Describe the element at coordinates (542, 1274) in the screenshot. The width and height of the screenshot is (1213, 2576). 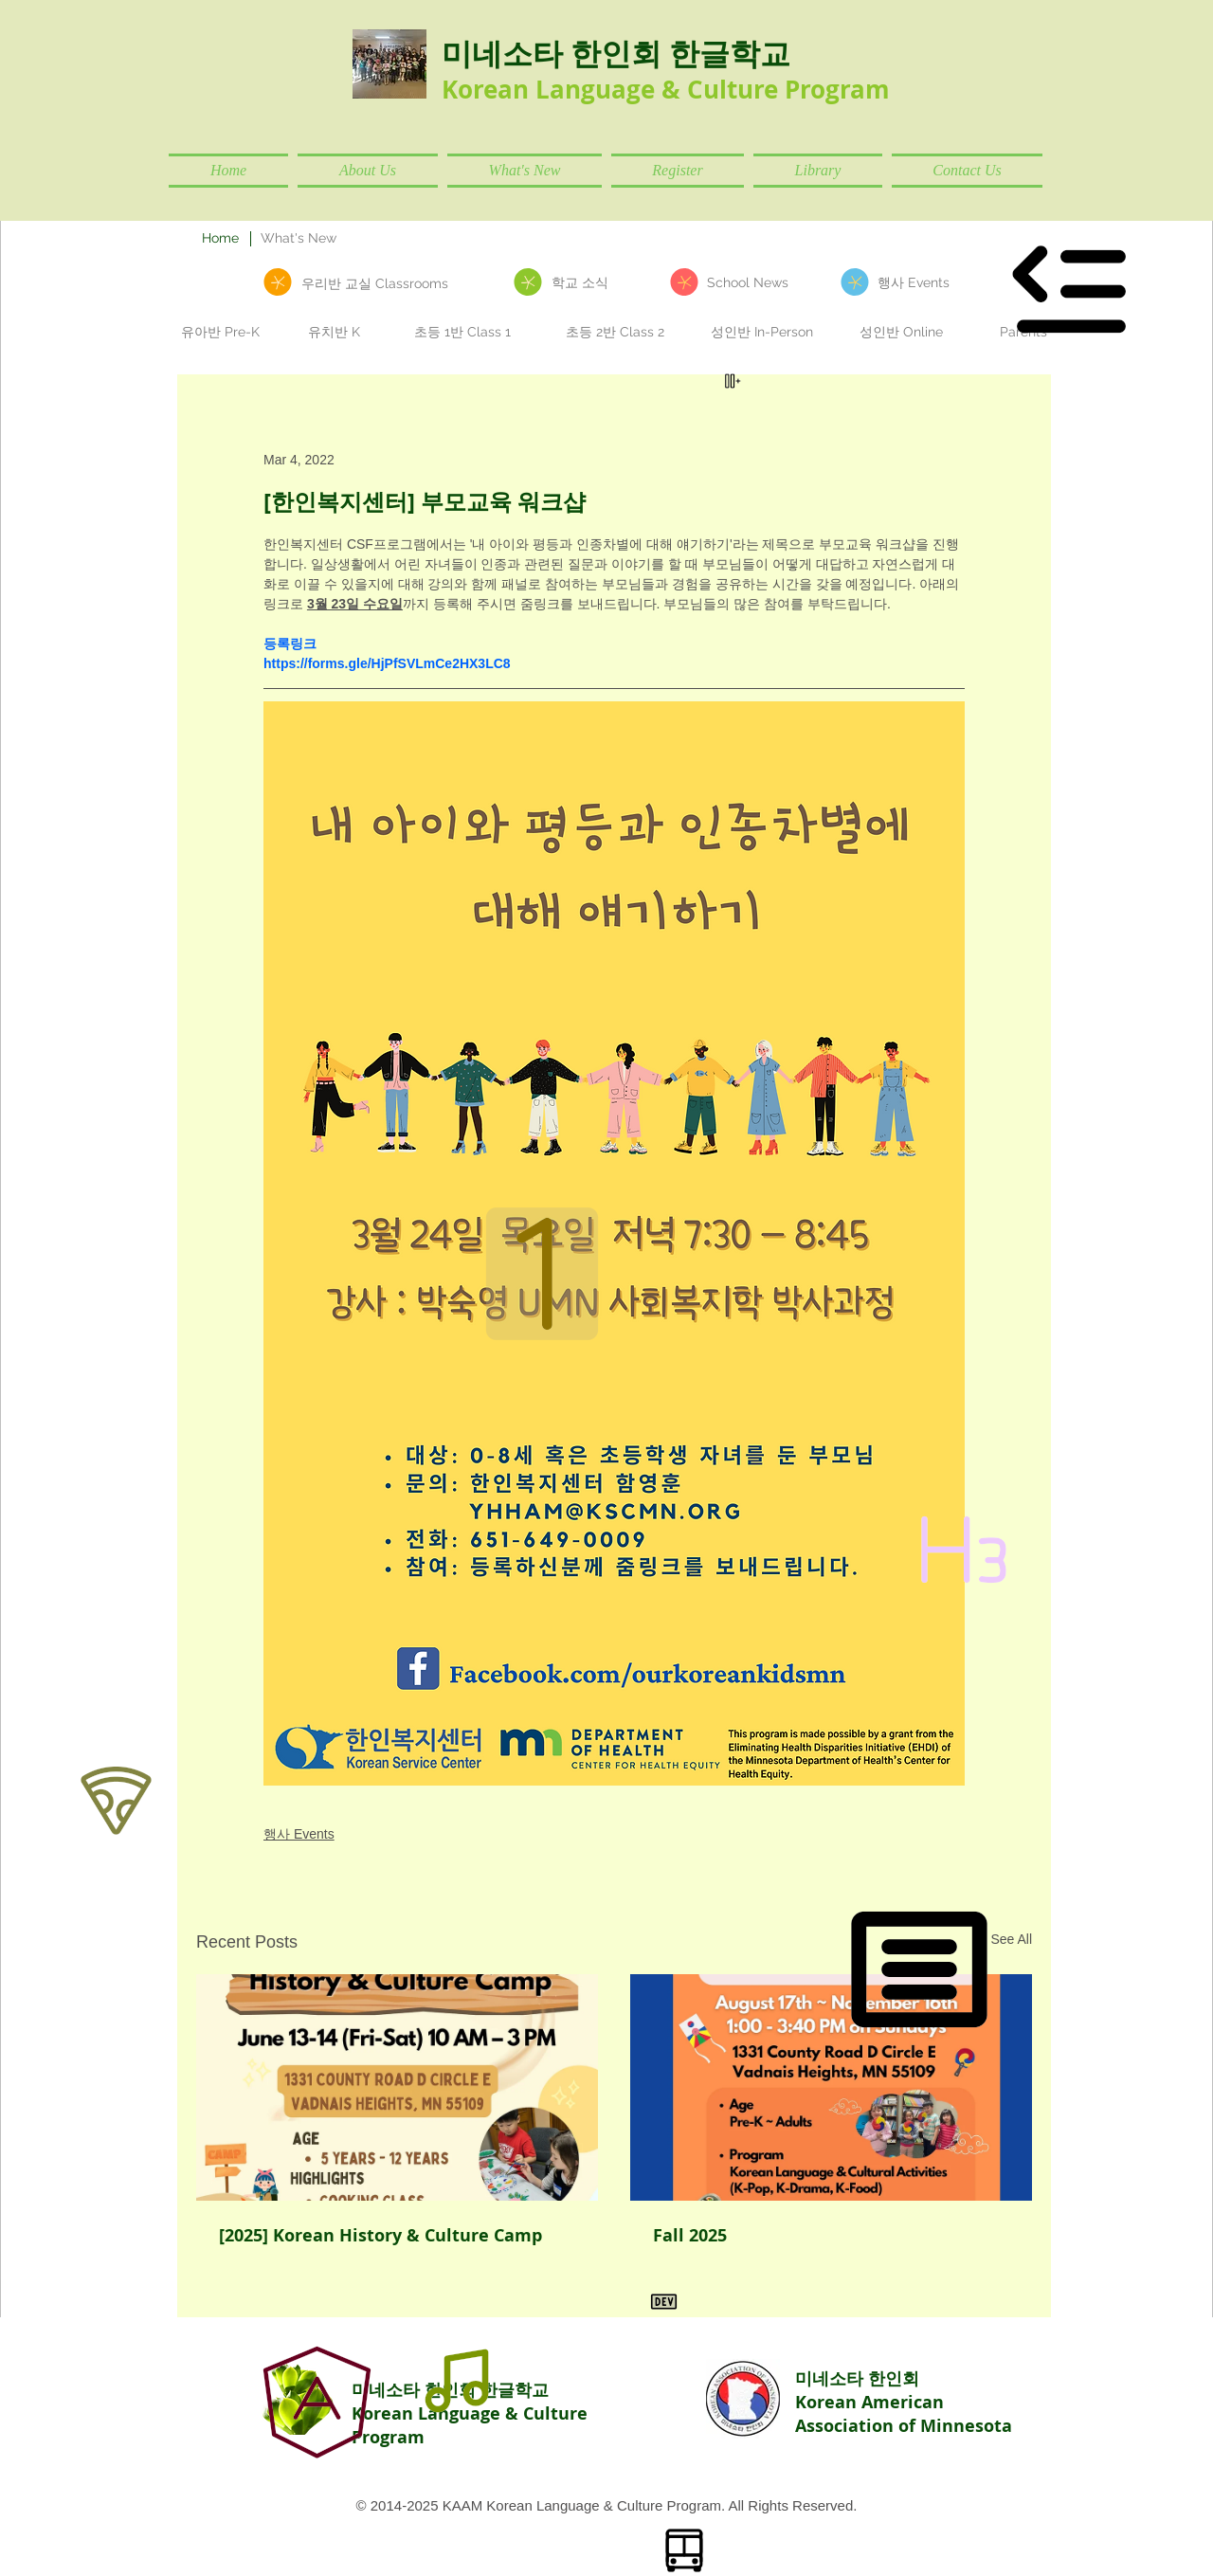
I see `indicates first place or top ranking` at that location.